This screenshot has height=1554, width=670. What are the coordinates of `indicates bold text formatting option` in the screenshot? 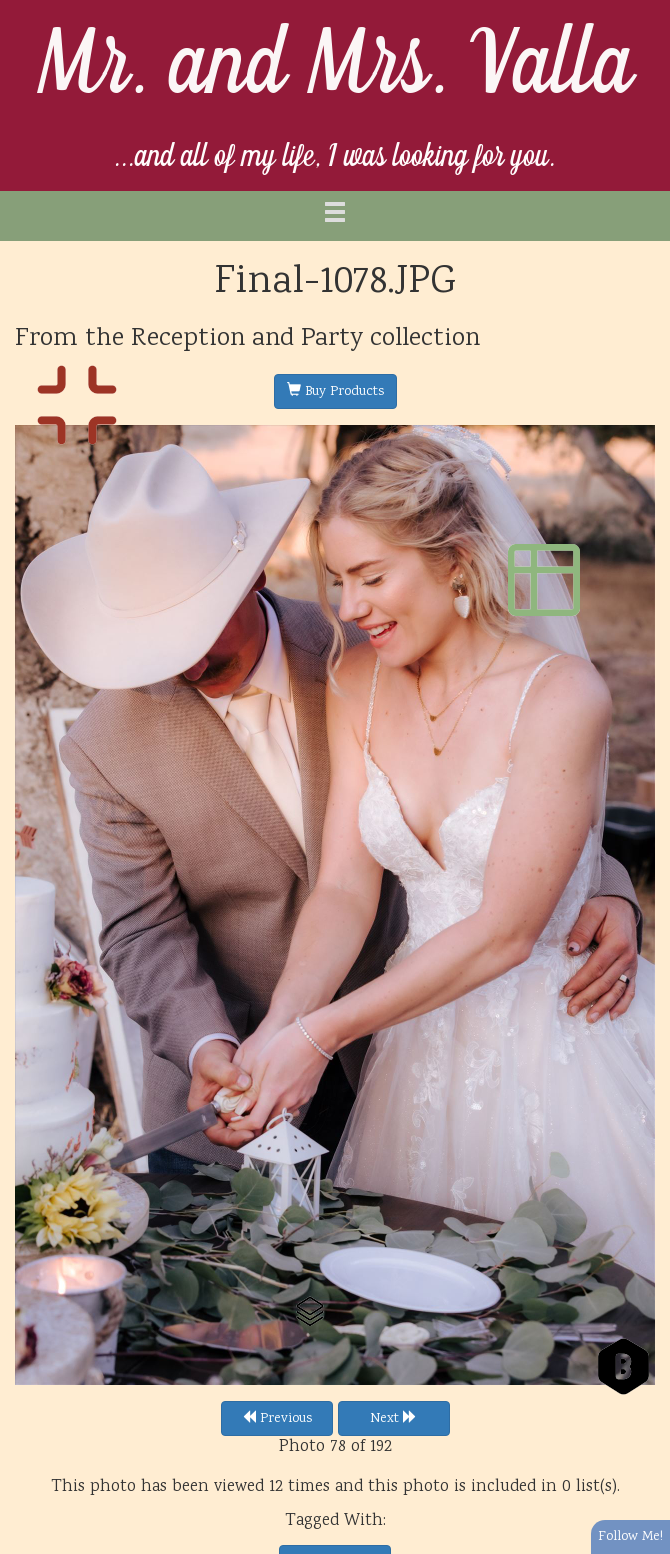 It's located at (623, 1366).